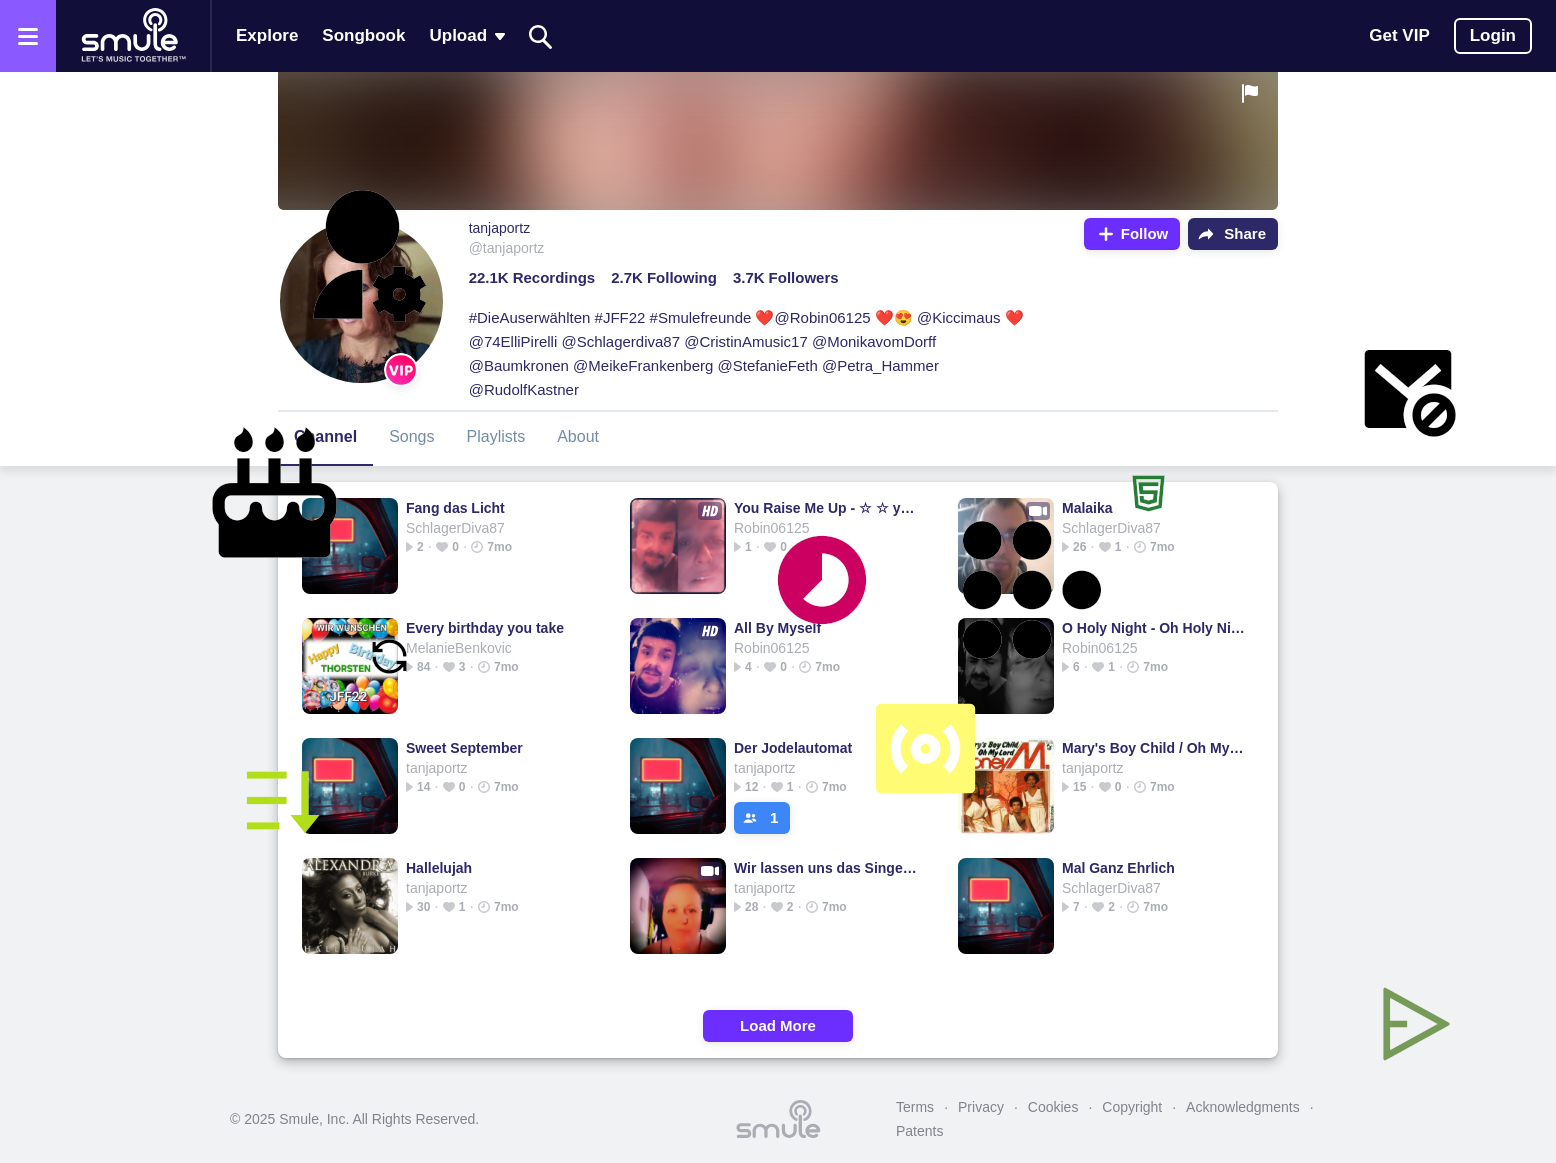 Image resolution: width=1556 pixels, height=1163 pixels. Describe the element at coordinates (1148, 493) in the screenshot. I see `indicates HTML5 technology or web development` at that location.